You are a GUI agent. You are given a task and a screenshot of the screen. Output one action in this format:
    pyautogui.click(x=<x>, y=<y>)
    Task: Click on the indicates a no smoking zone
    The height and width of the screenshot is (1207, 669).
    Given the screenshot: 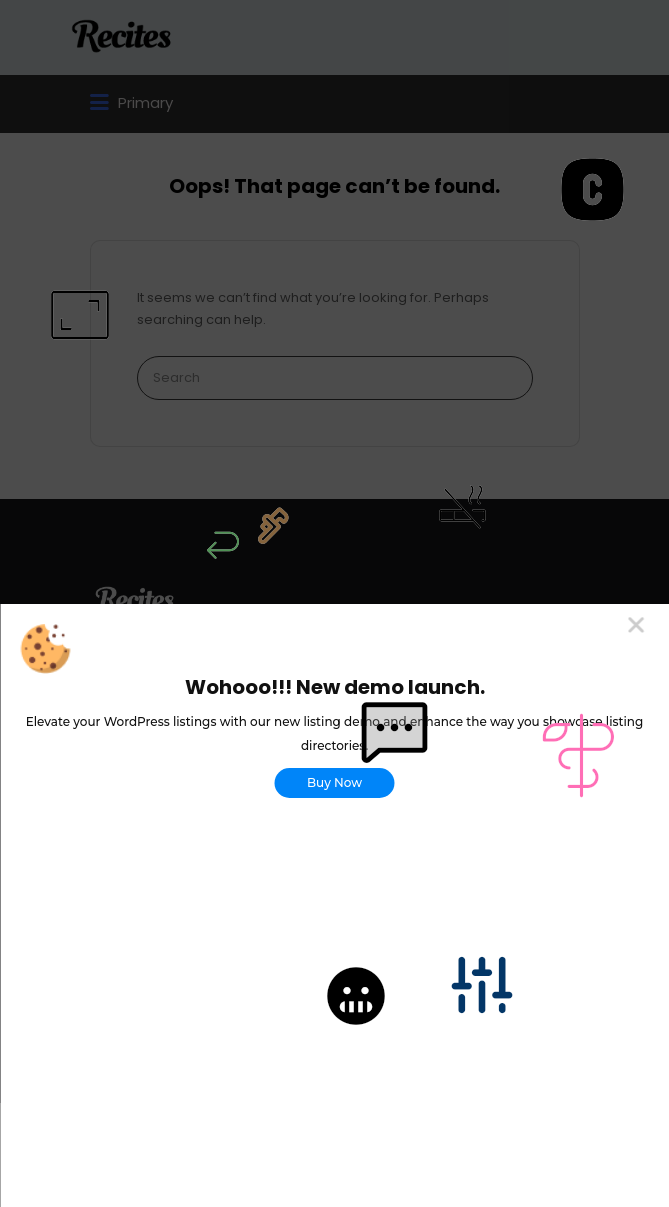 What is the action you would take?
    pyautogui.click(x=462, y=508)
    